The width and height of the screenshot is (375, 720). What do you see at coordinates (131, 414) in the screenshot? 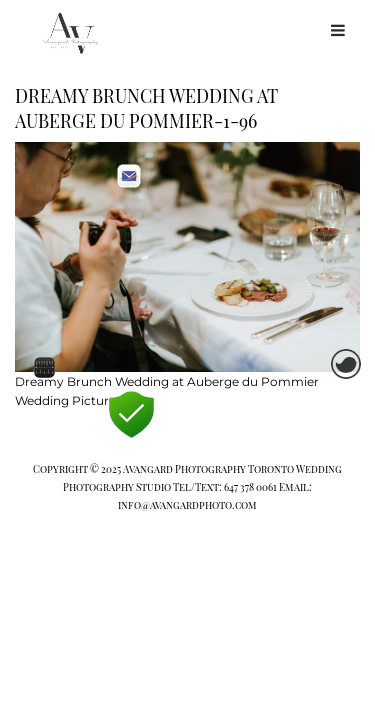
I see `indicates system security check passed` at bounding box center [131, 414].